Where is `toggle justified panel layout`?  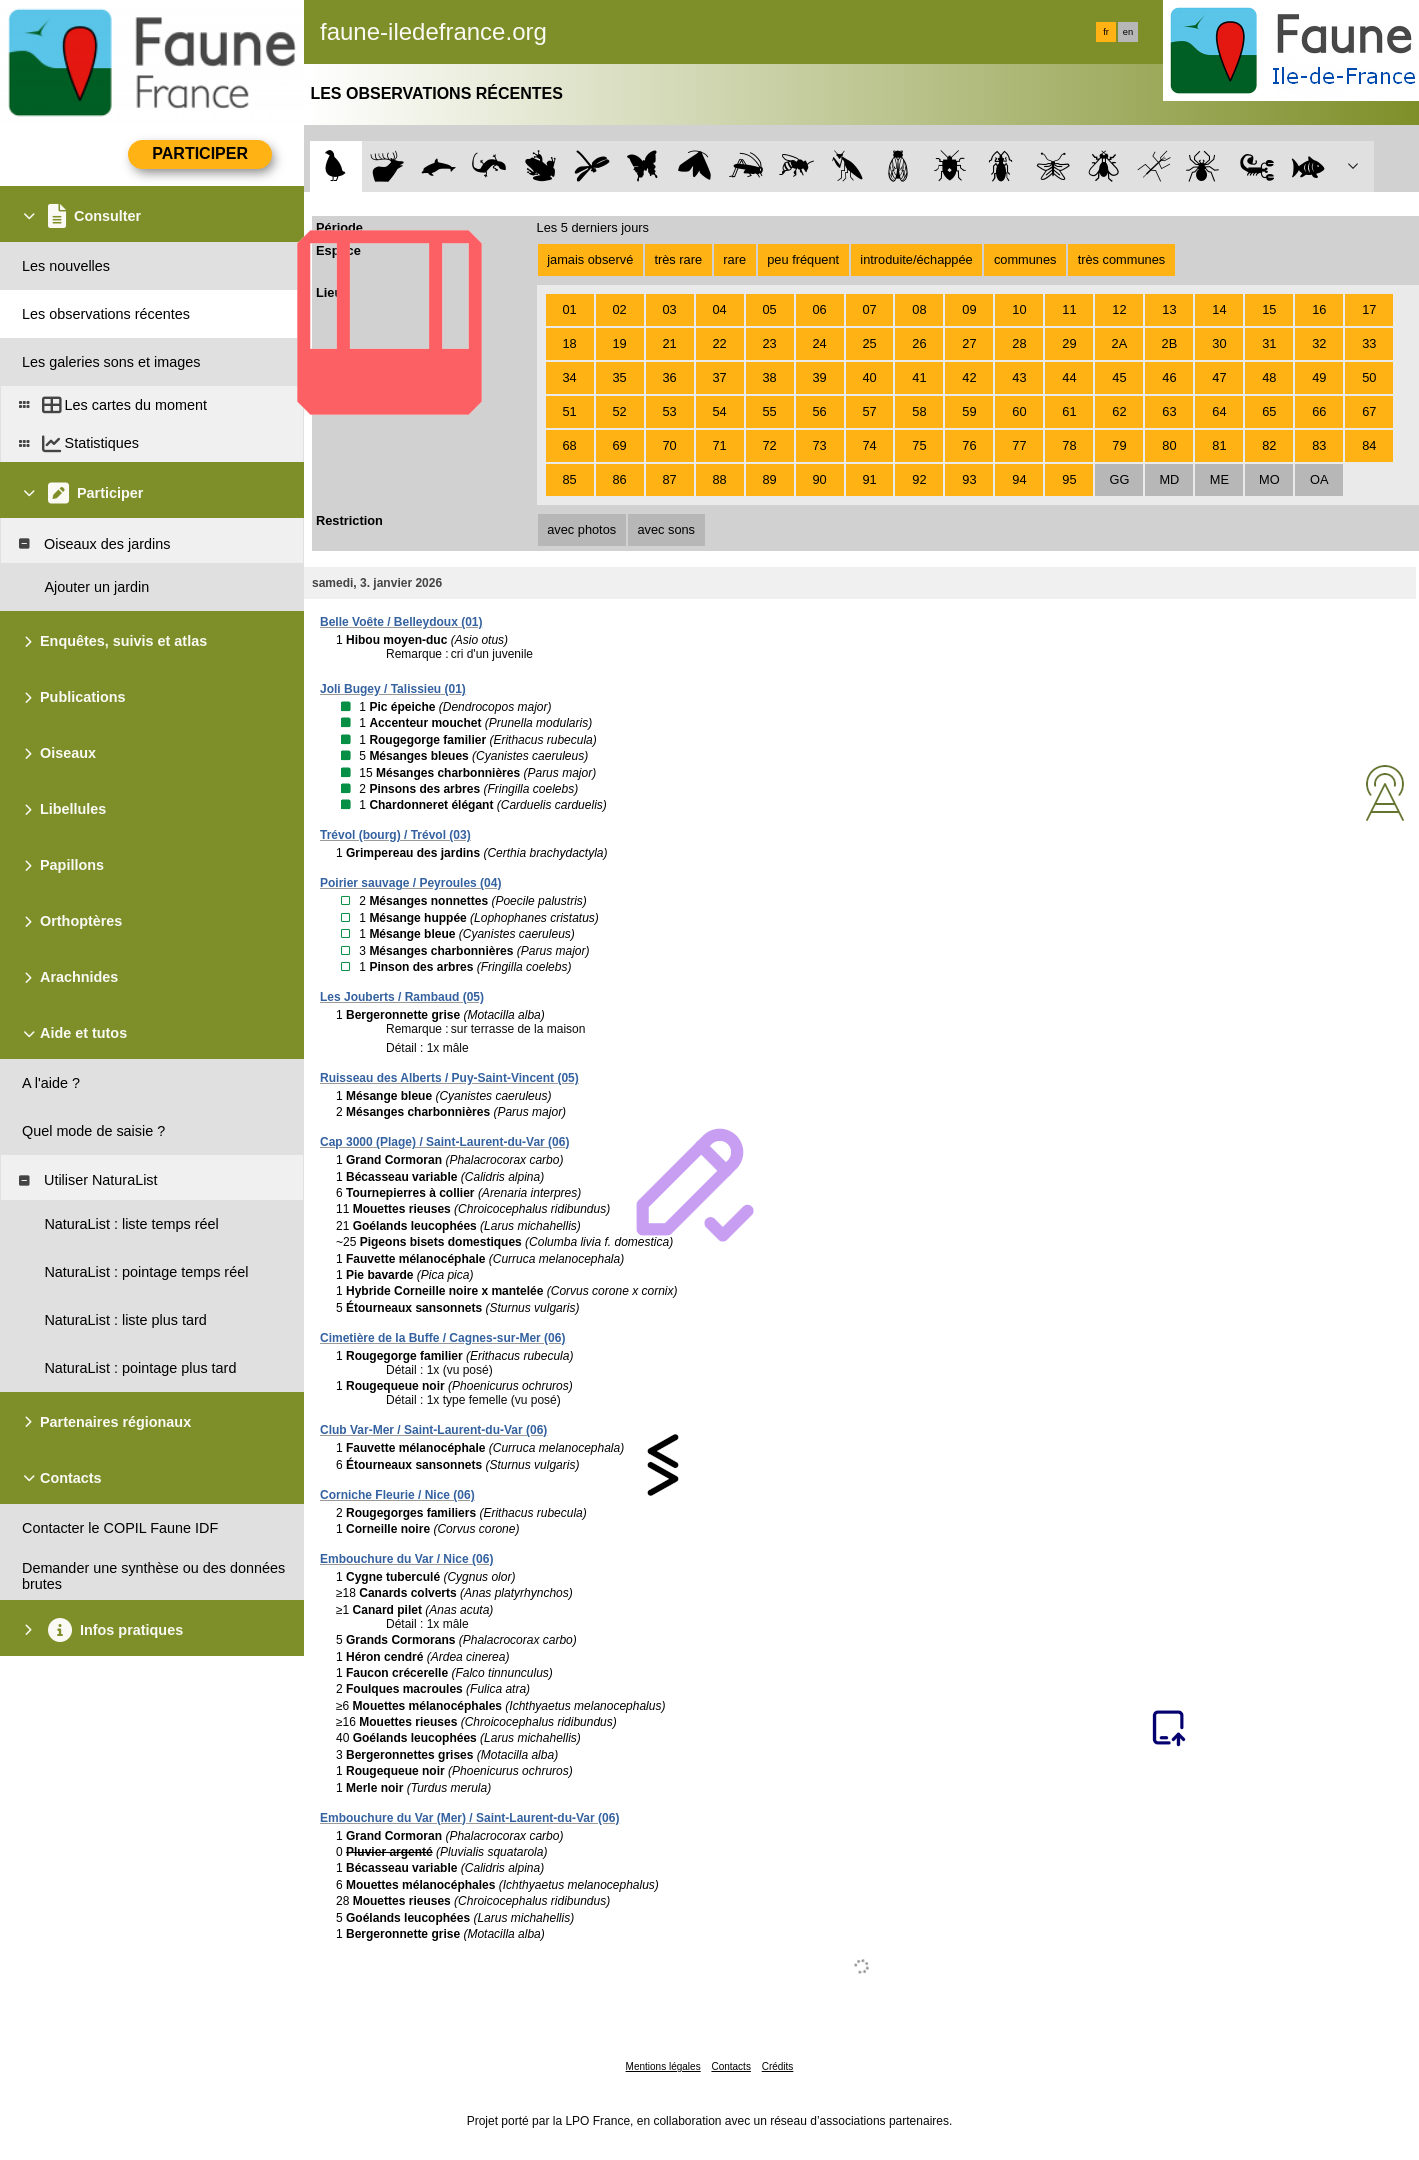
toggle justified panel layout is located at coordinates (389, 322).